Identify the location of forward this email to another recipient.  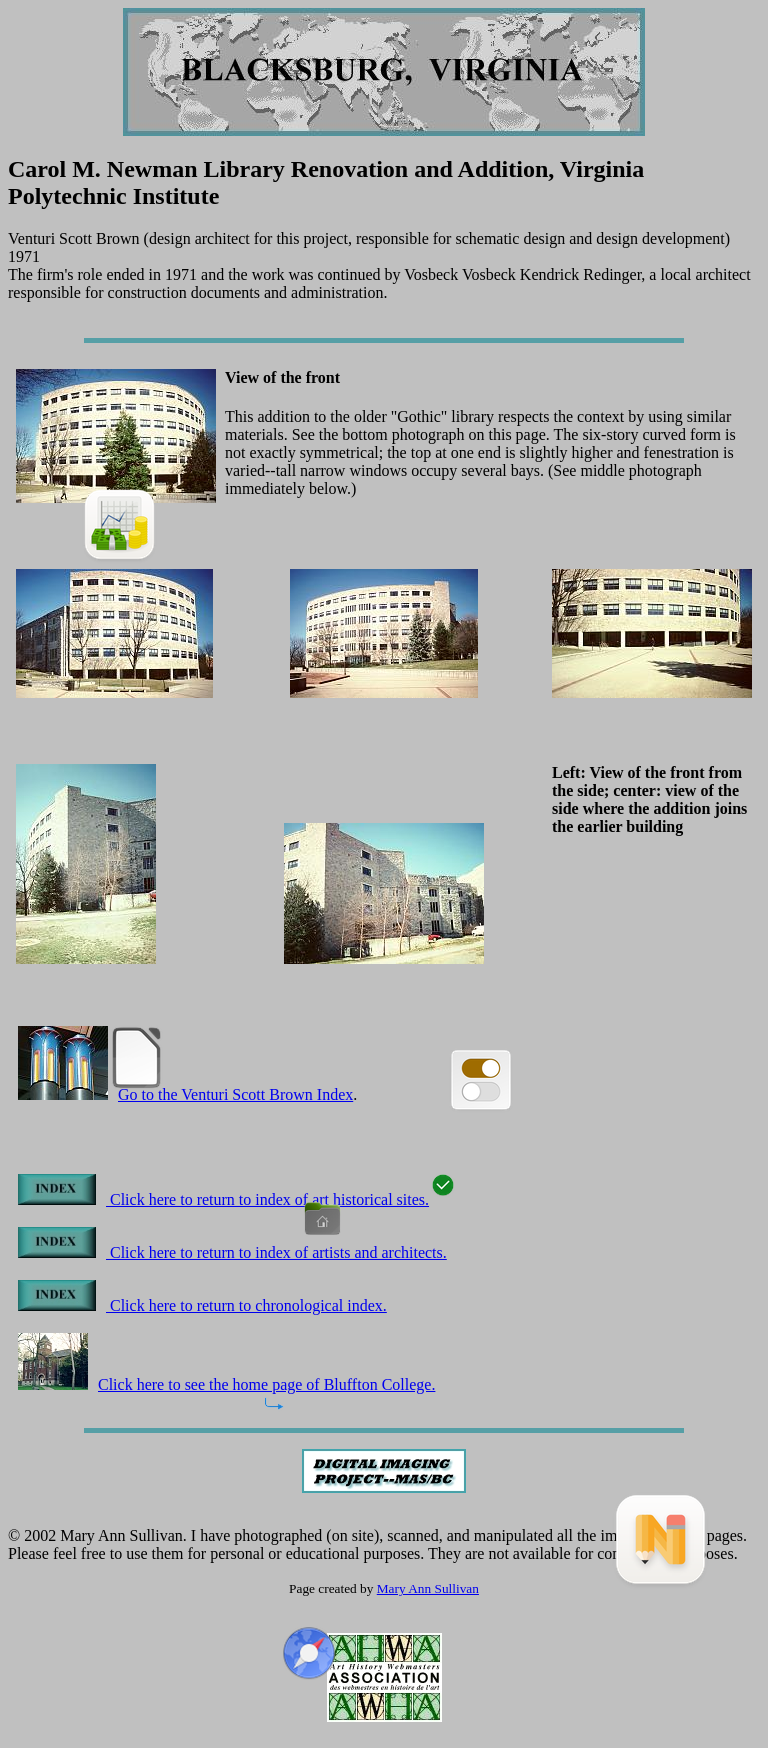
(274, 1402).